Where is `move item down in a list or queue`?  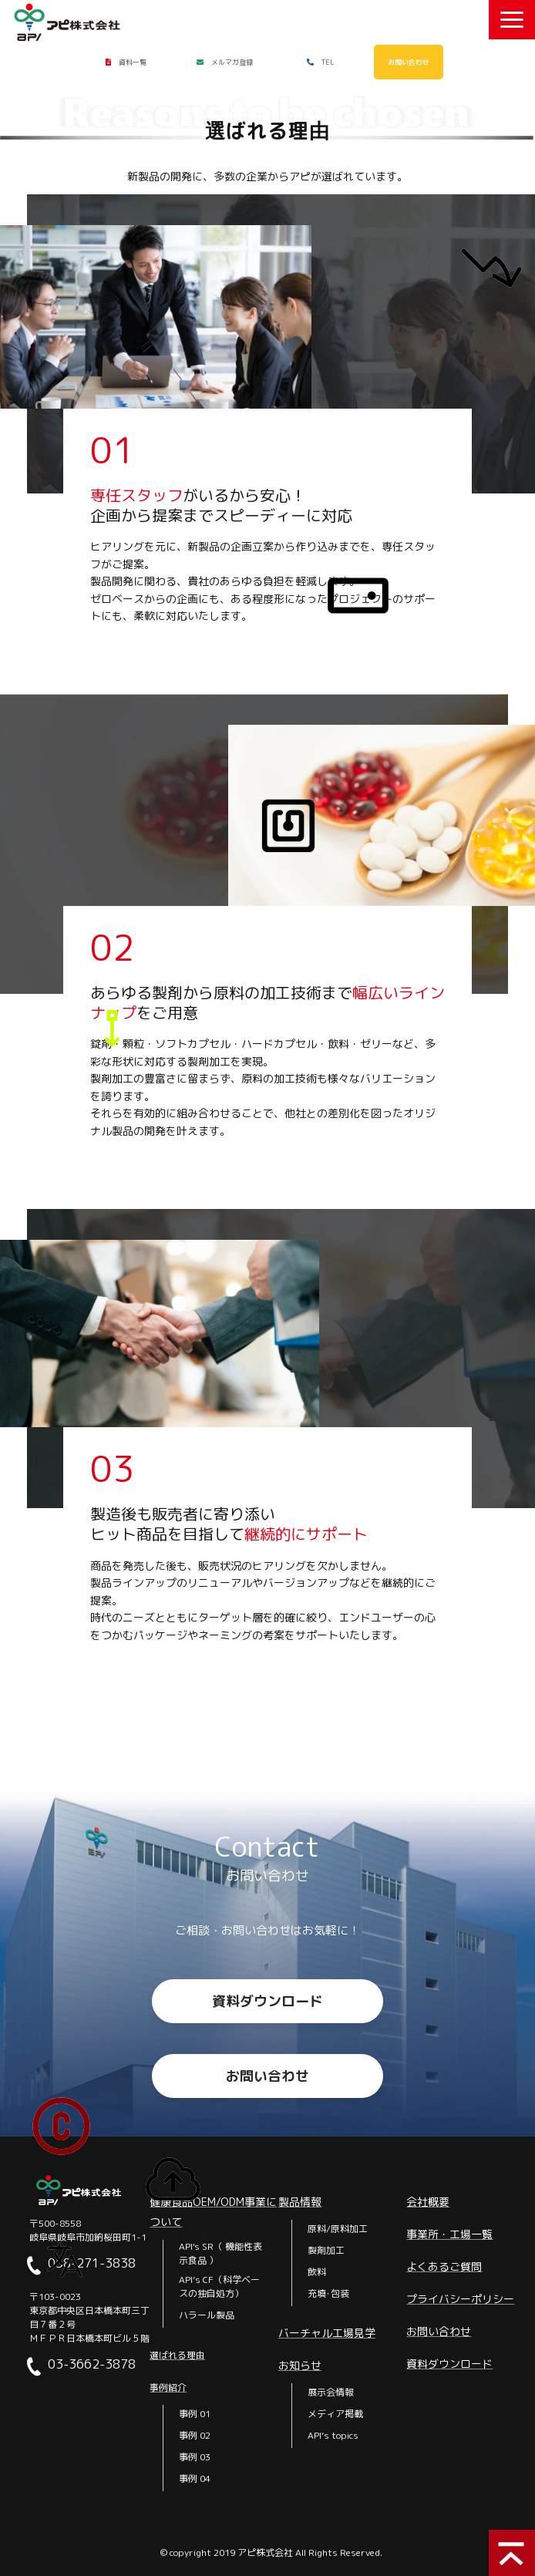 move item down in a list or queue is located at coordinates (112, 1028).